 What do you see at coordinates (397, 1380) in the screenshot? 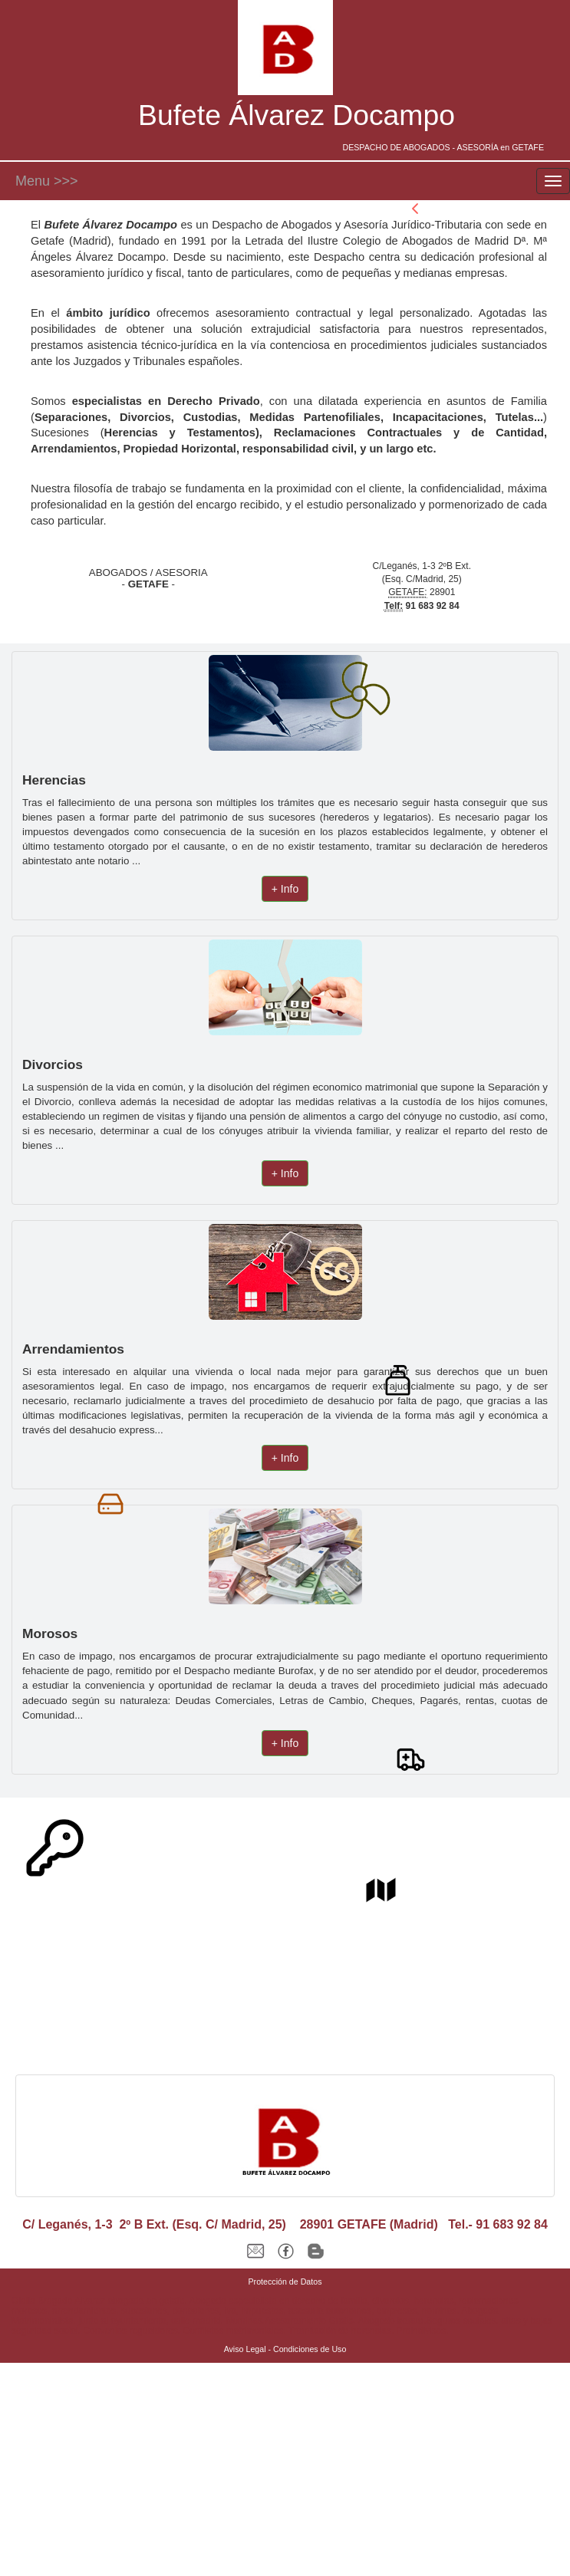
I see `access hand washing or hygiene instructions` at bounding box center [397, 1380].